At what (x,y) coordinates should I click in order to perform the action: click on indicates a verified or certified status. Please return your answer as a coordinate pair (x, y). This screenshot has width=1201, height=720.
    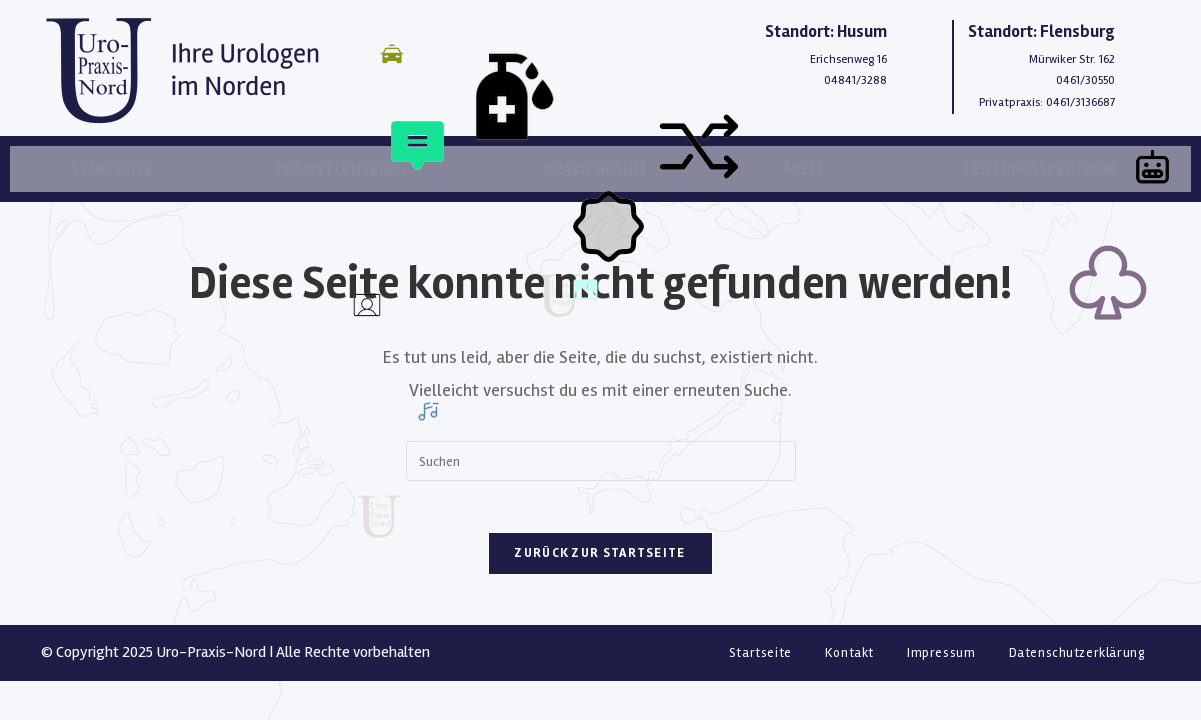
    Looking at the image, I should click on (608, 226).